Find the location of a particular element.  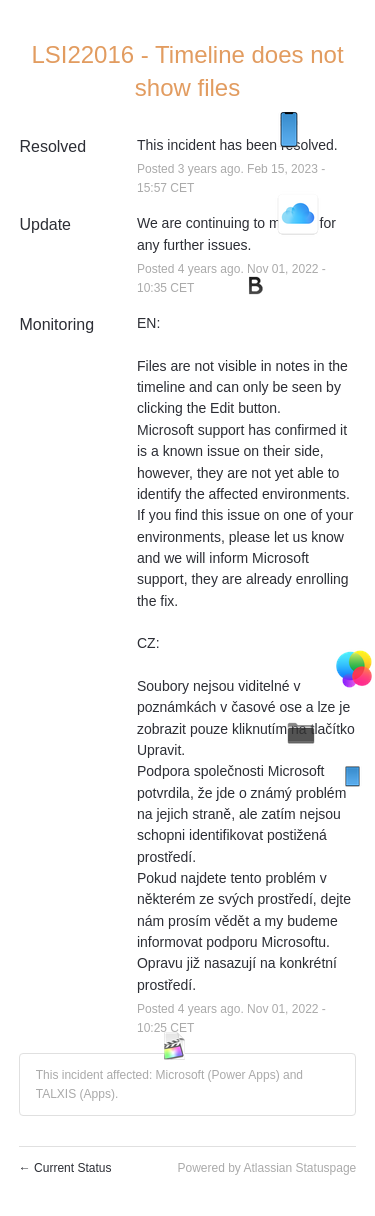

iPad Pro device icon is located at coordinates (352, 776).